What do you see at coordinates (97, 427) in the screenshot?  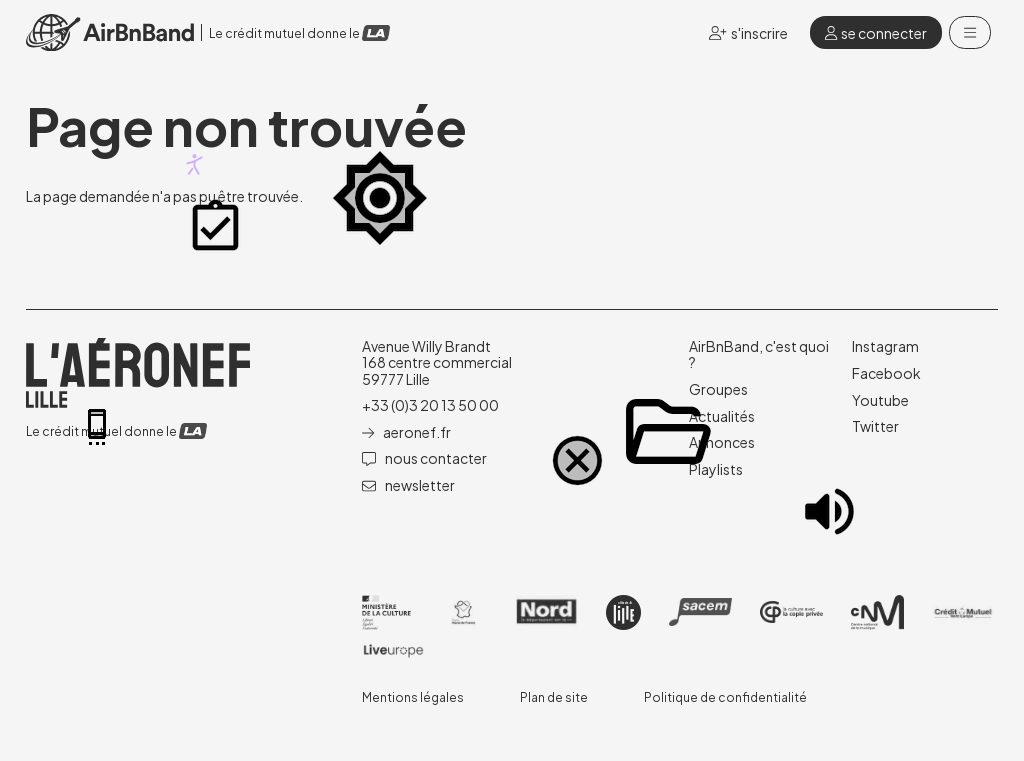 I see `access mobile device settings` at bounding box center [97, 427].